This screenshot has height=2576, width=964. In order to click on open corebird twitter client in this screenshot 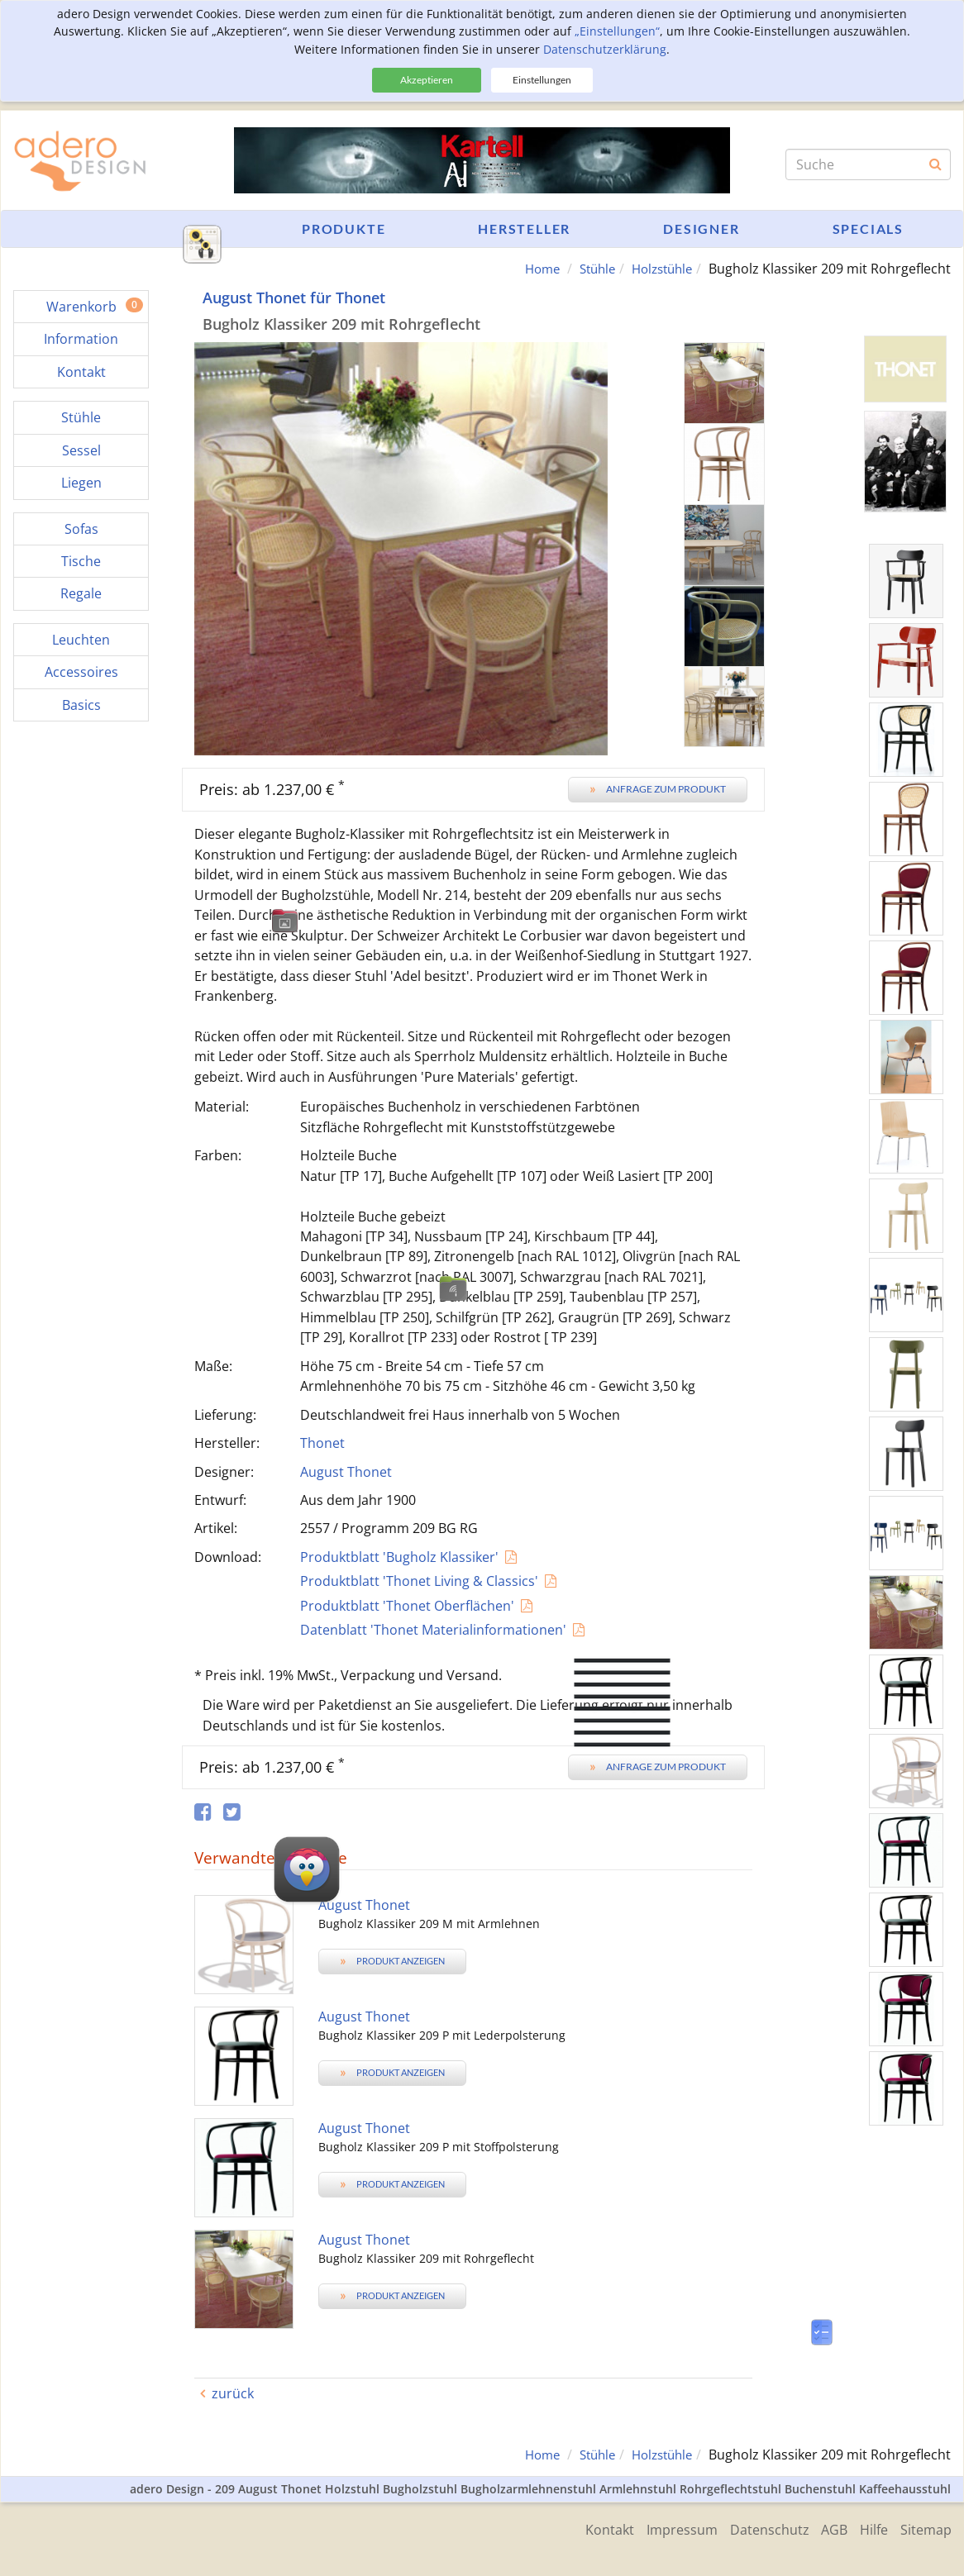, I will do `click(307, 1869)`.